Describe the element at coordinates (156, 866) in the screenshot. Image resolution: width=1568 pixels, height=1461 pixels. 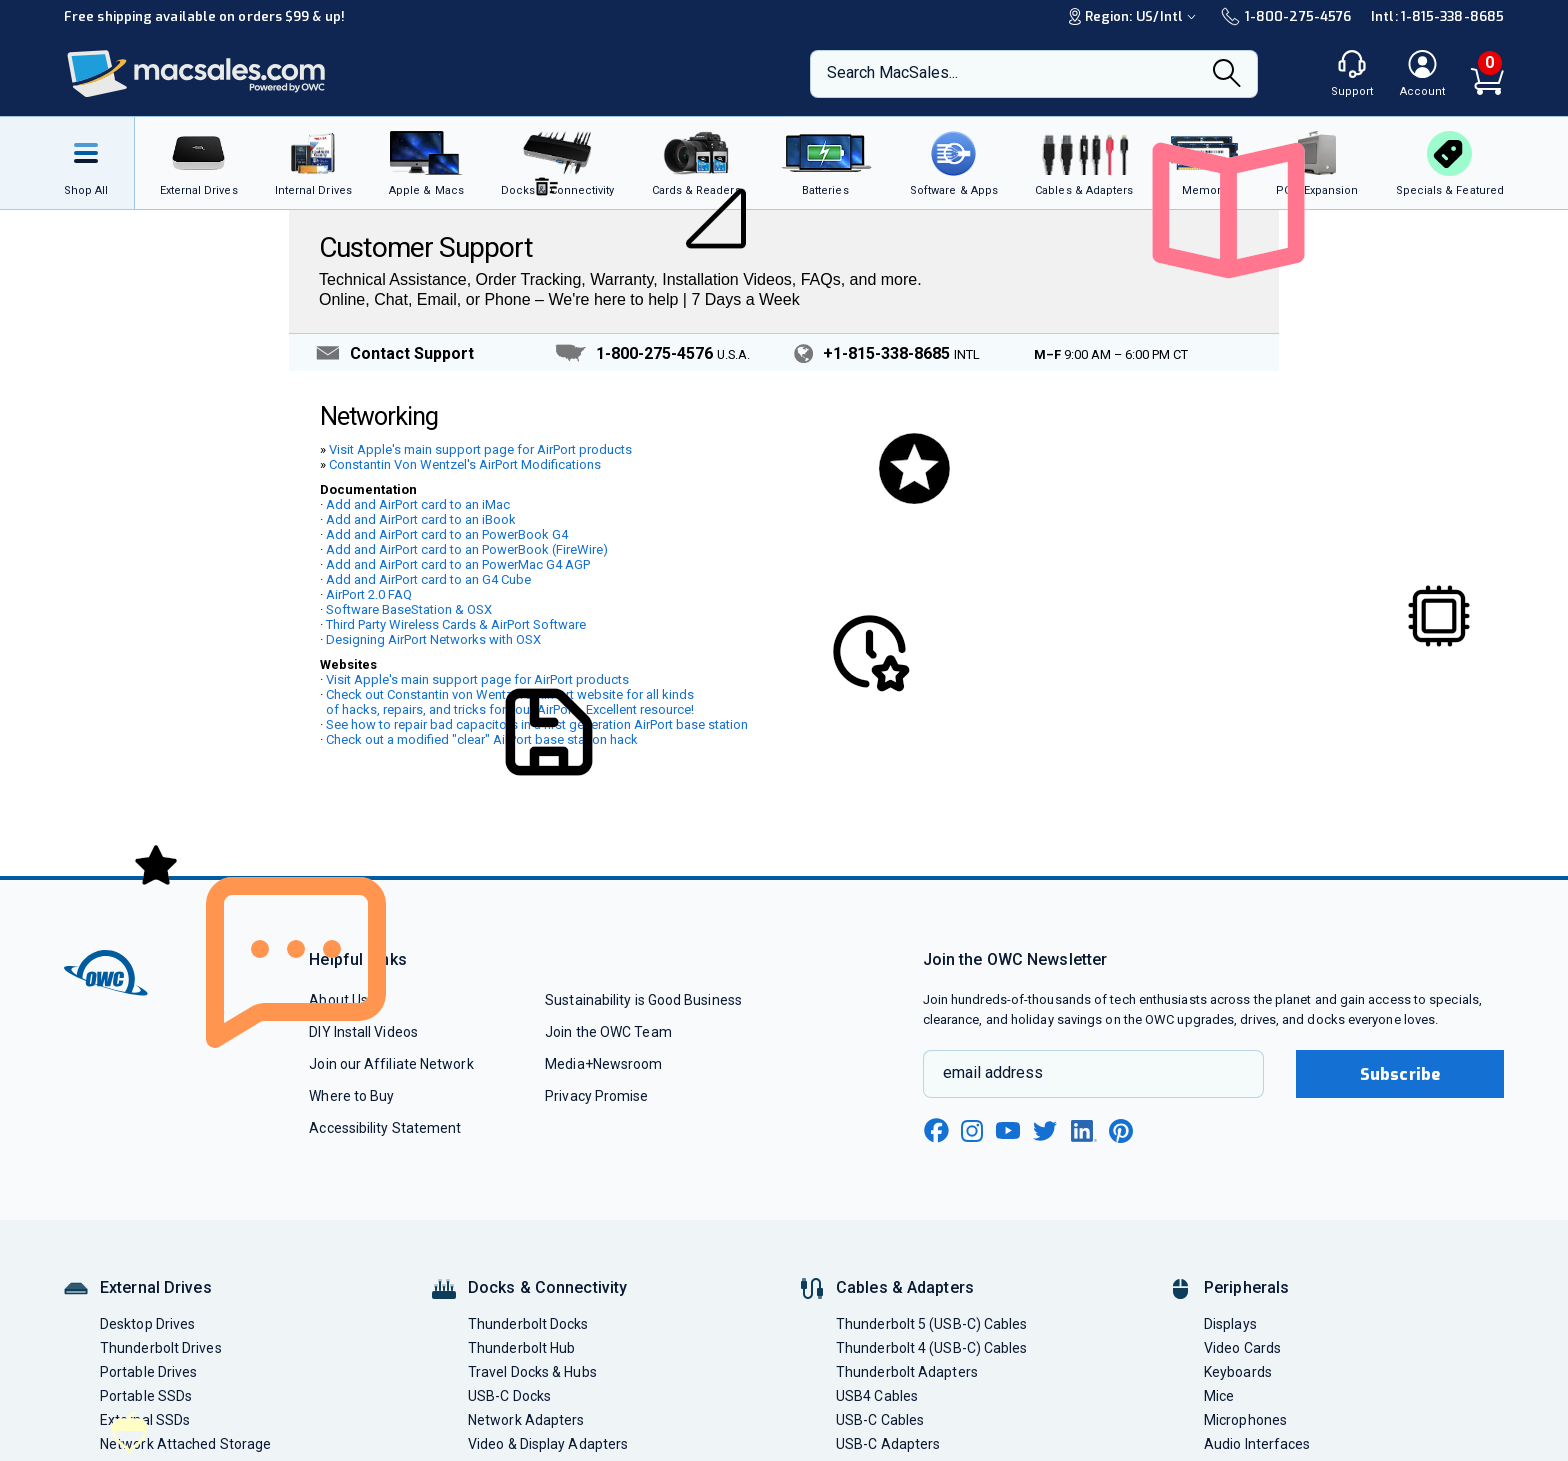
I see `add item to favorites` at that location.